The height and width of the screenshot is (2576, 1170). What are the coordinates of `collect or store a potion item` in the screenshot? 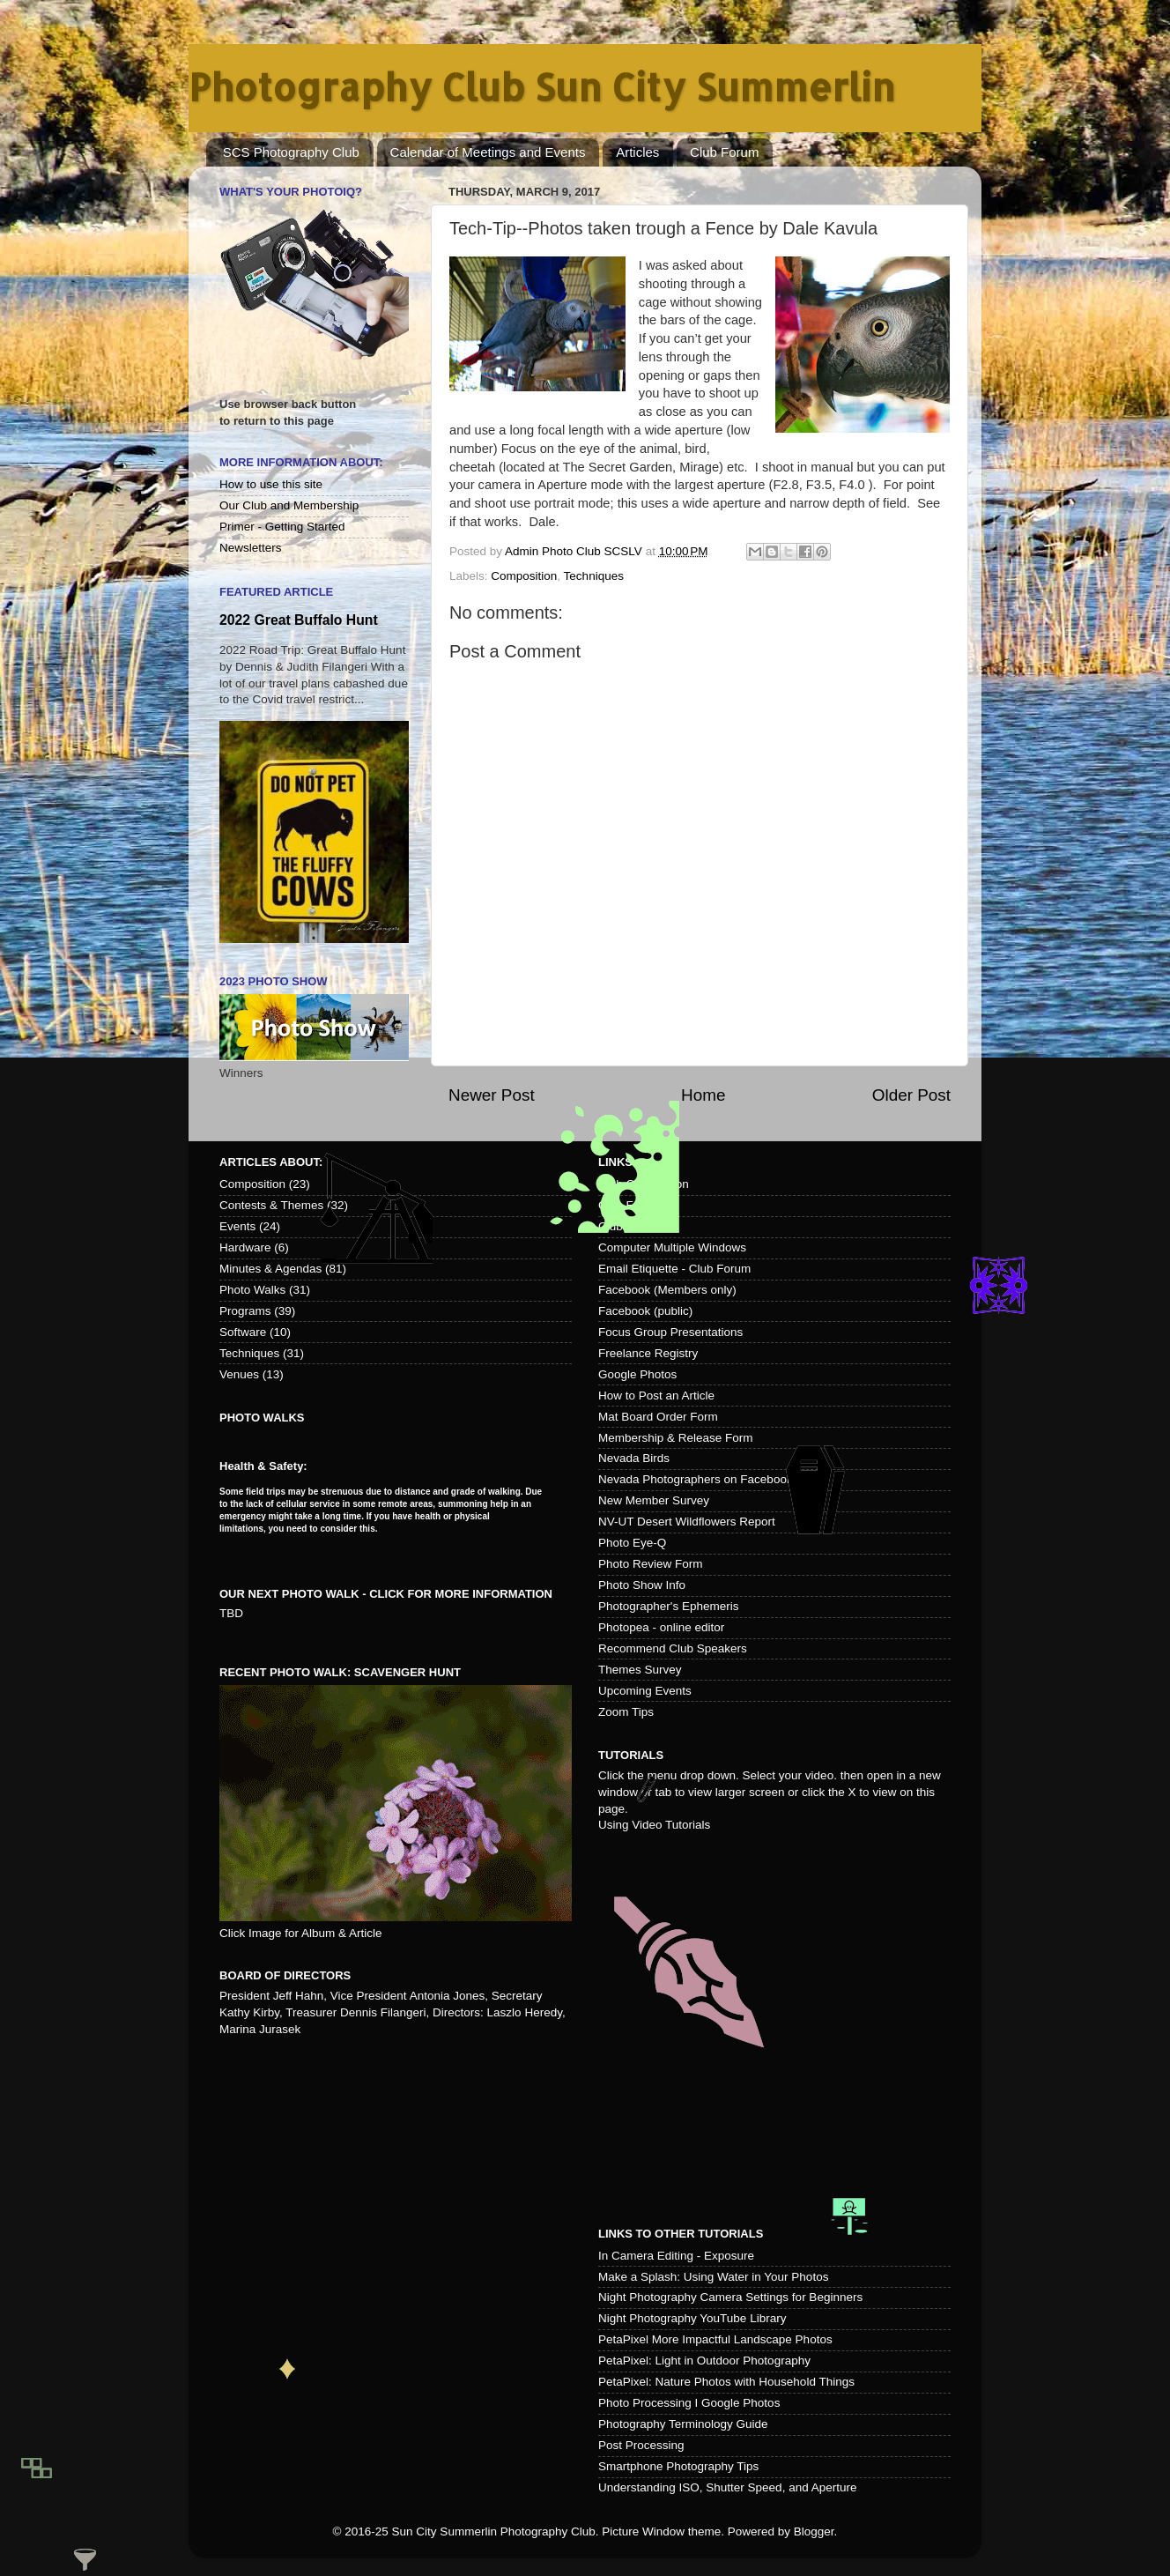 It's located at (646, 1789).